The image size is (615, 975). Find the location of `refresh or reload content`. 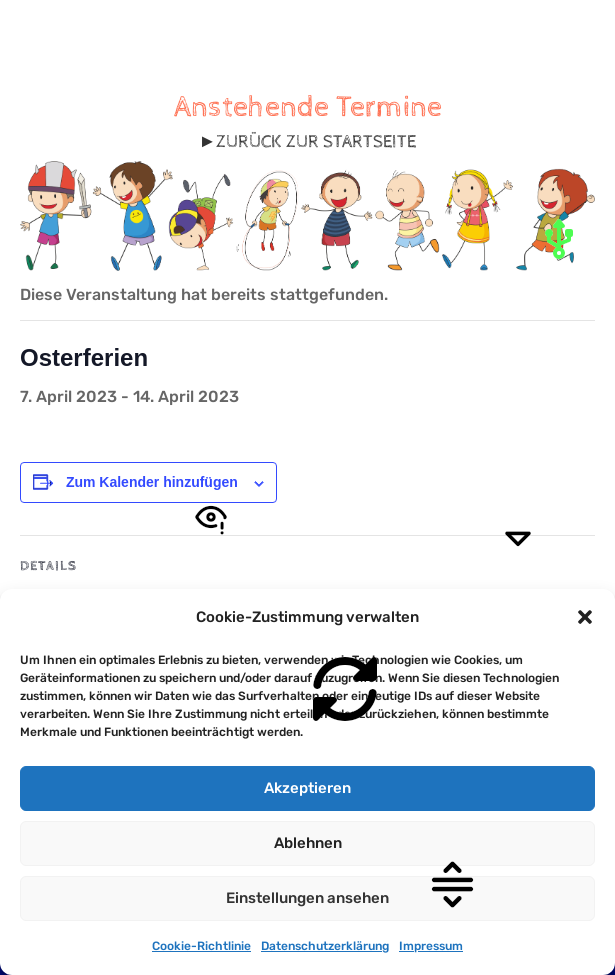

refresh or reload content is located at coordinates (345, 689).